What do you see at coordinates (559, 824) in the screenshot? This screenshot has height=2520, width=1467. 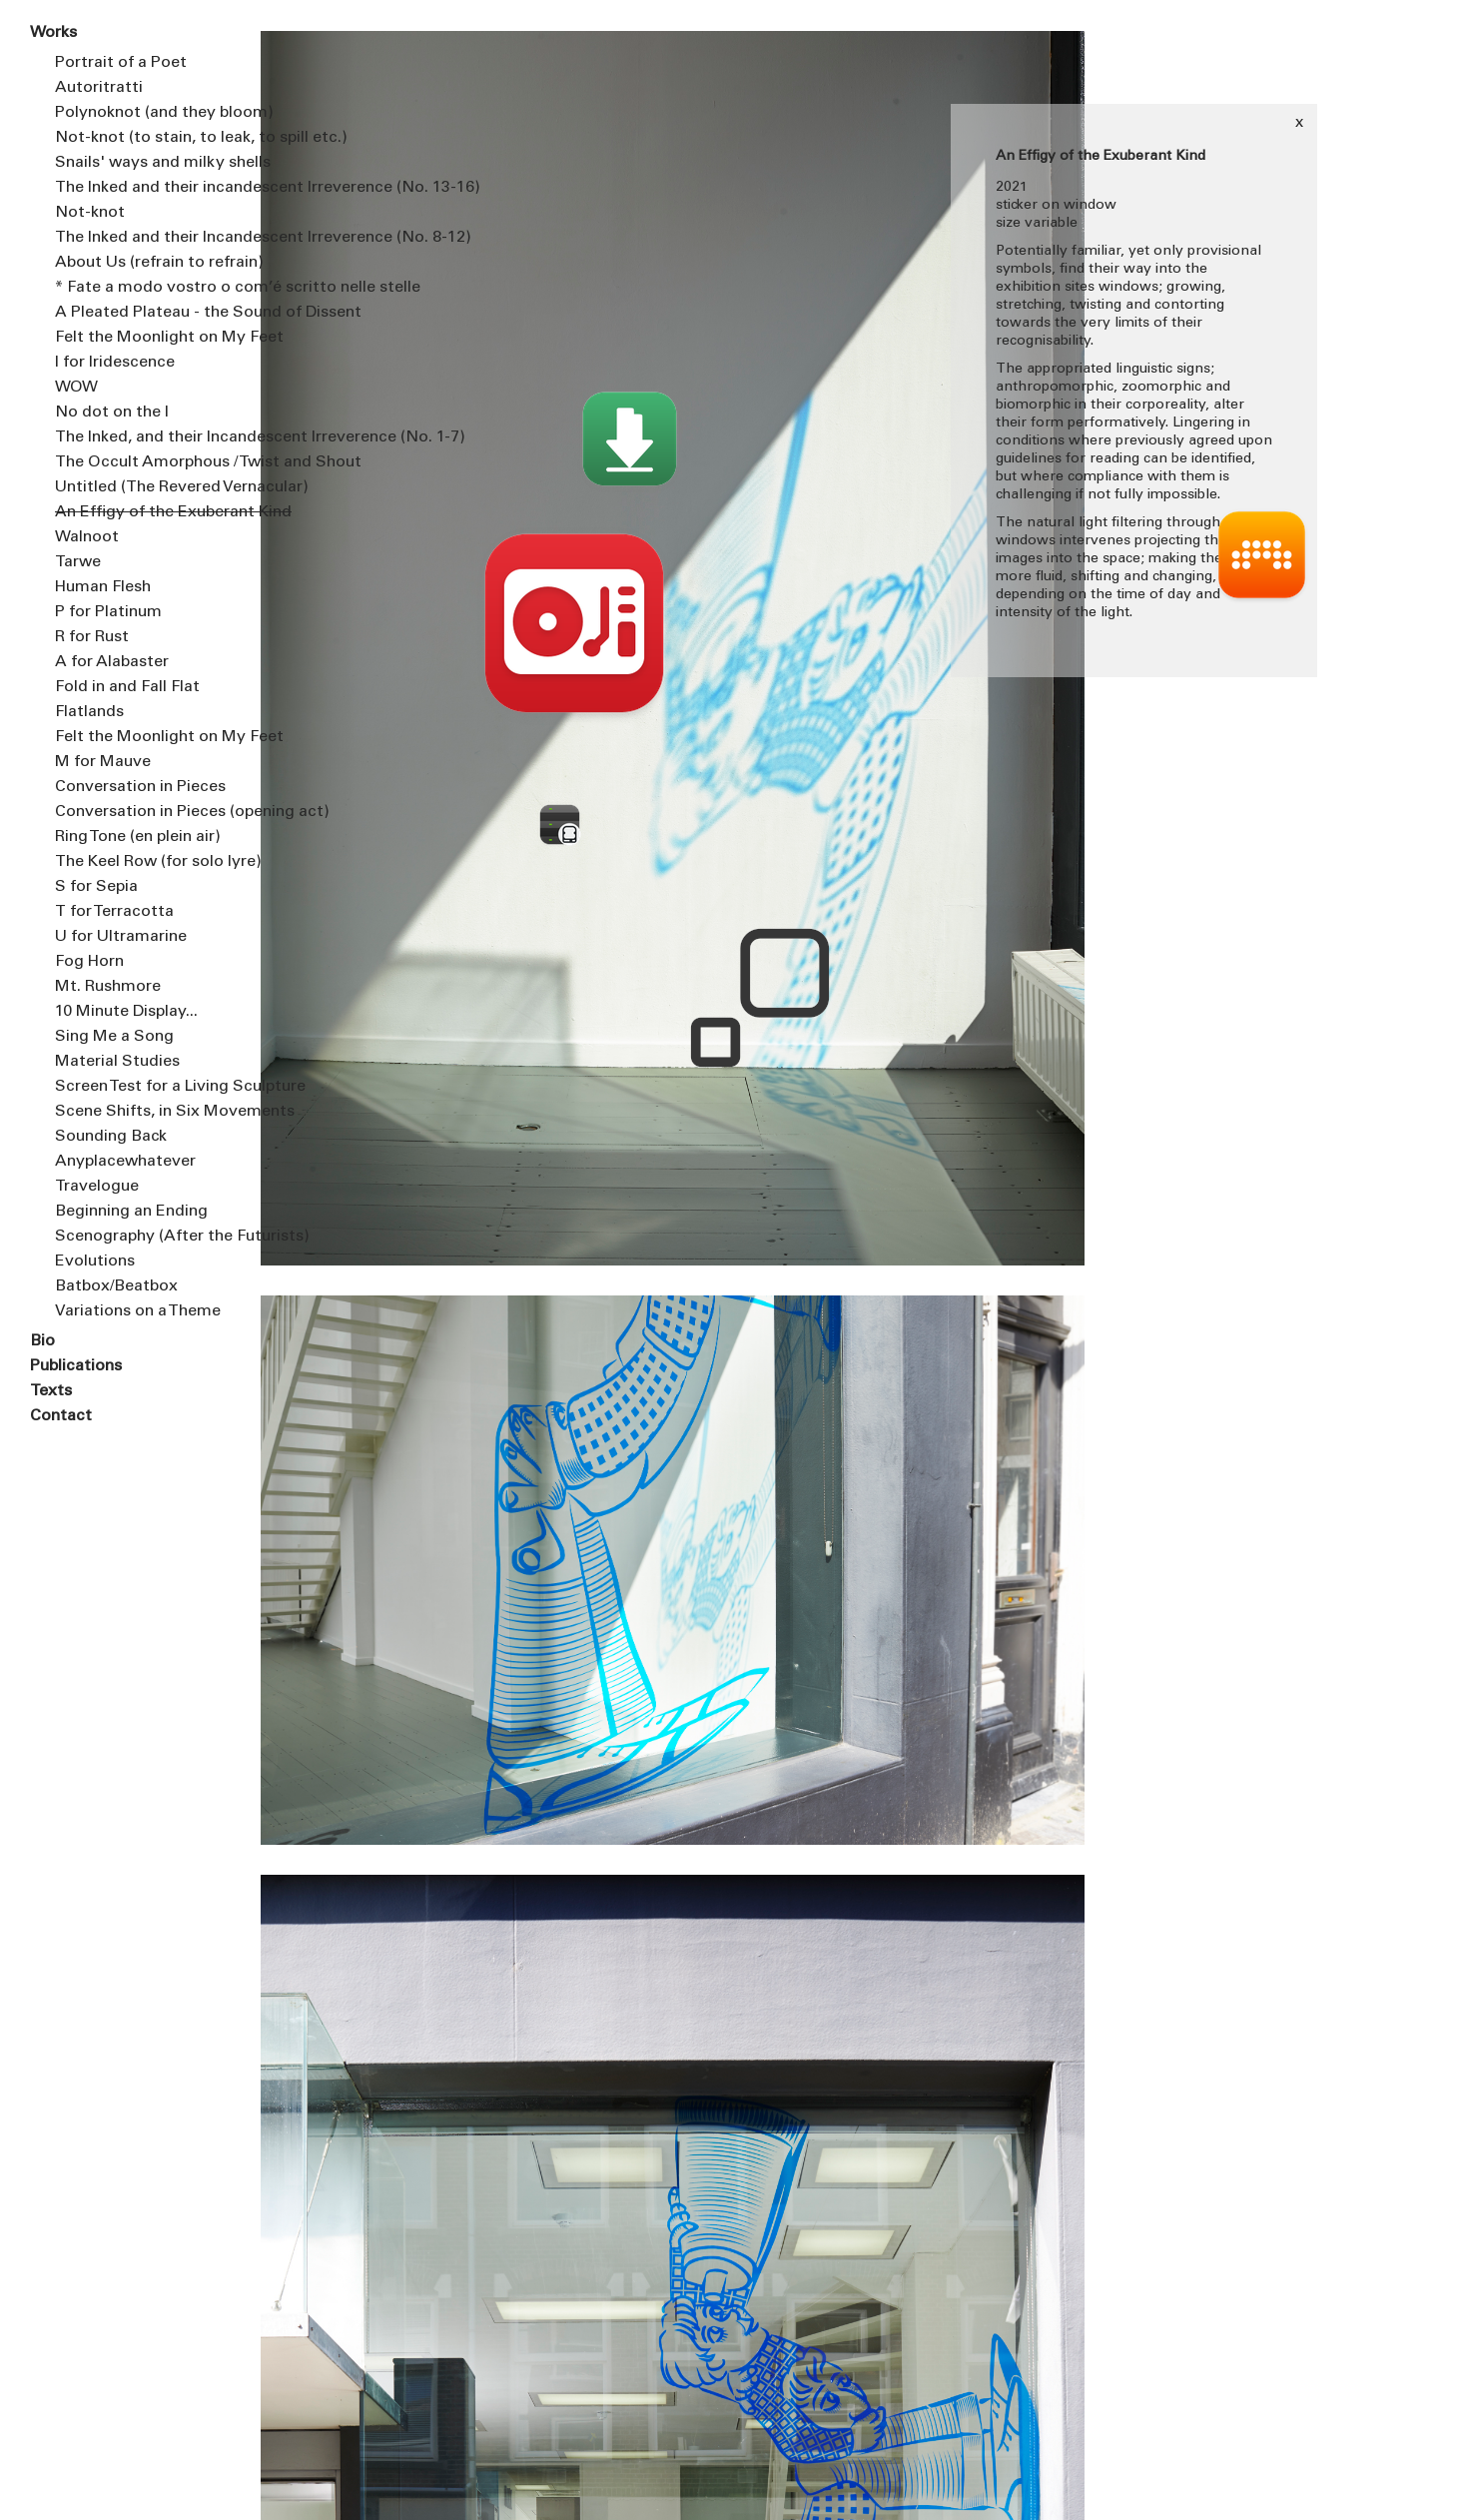 I see `configure iscsi storage server settings` at bounding box center [559, 824].